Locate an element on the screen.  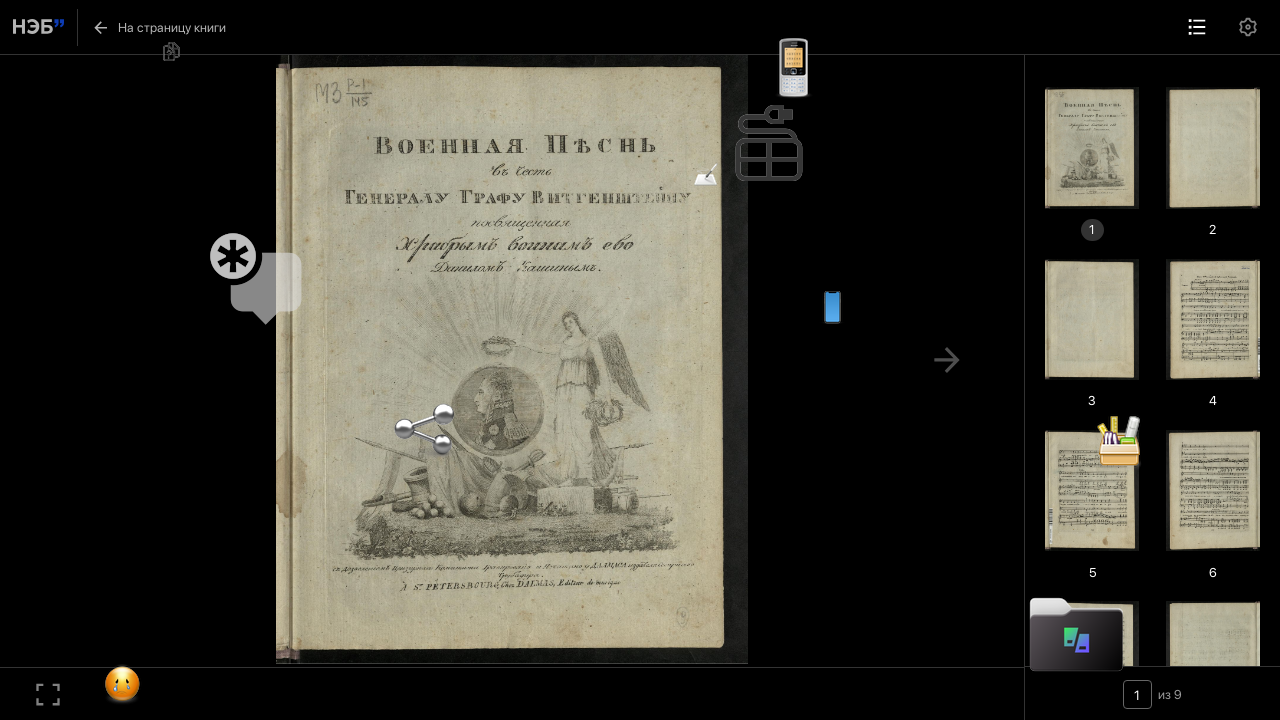
indicates sadness or disappointment in a reaction is located at coordinates (122, 685).